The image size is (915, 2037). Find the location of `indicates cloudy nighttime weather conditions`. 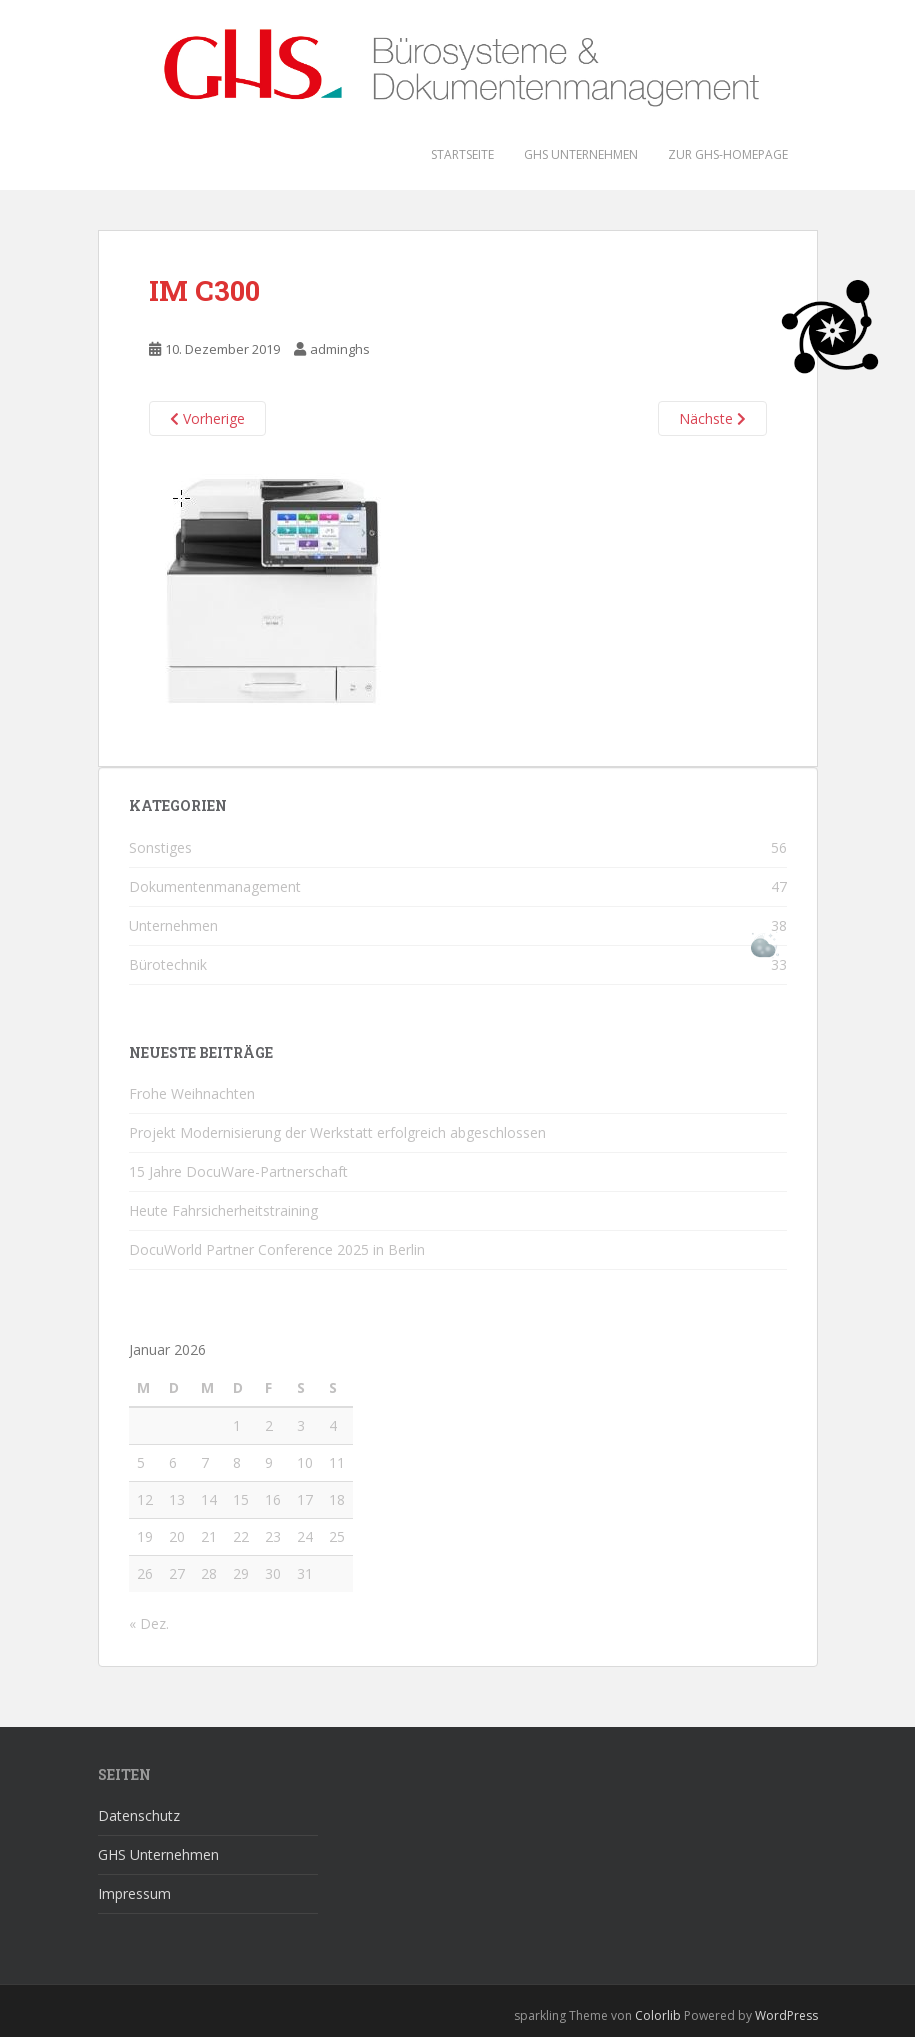

indicates cloudy nighttime weather conditions is located at coordinates (765, 945).